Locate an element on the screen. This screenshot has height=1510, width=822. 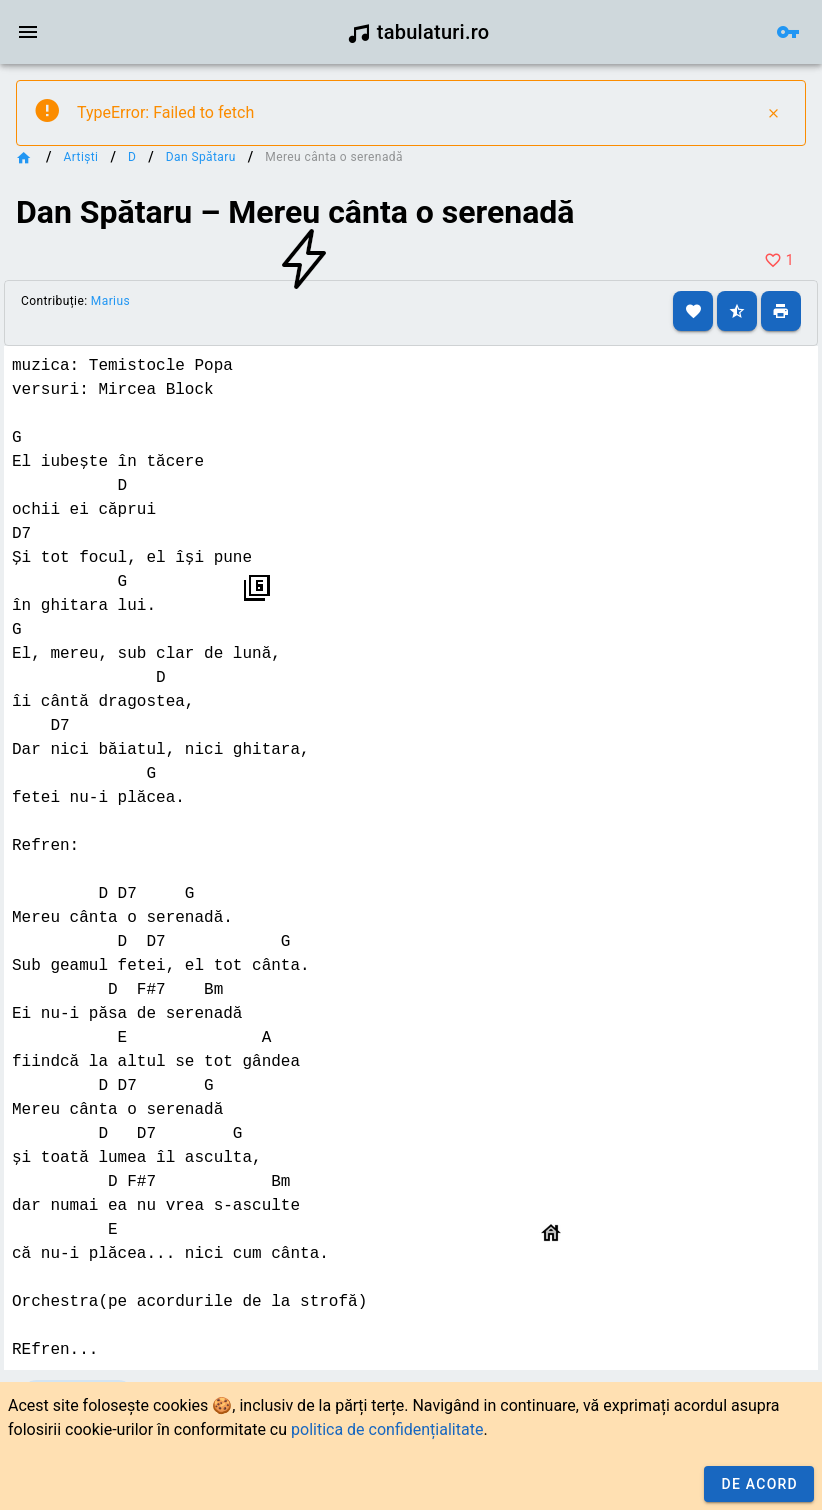
indicates 6 items selected or filtered is located at coordinates (257, 588).